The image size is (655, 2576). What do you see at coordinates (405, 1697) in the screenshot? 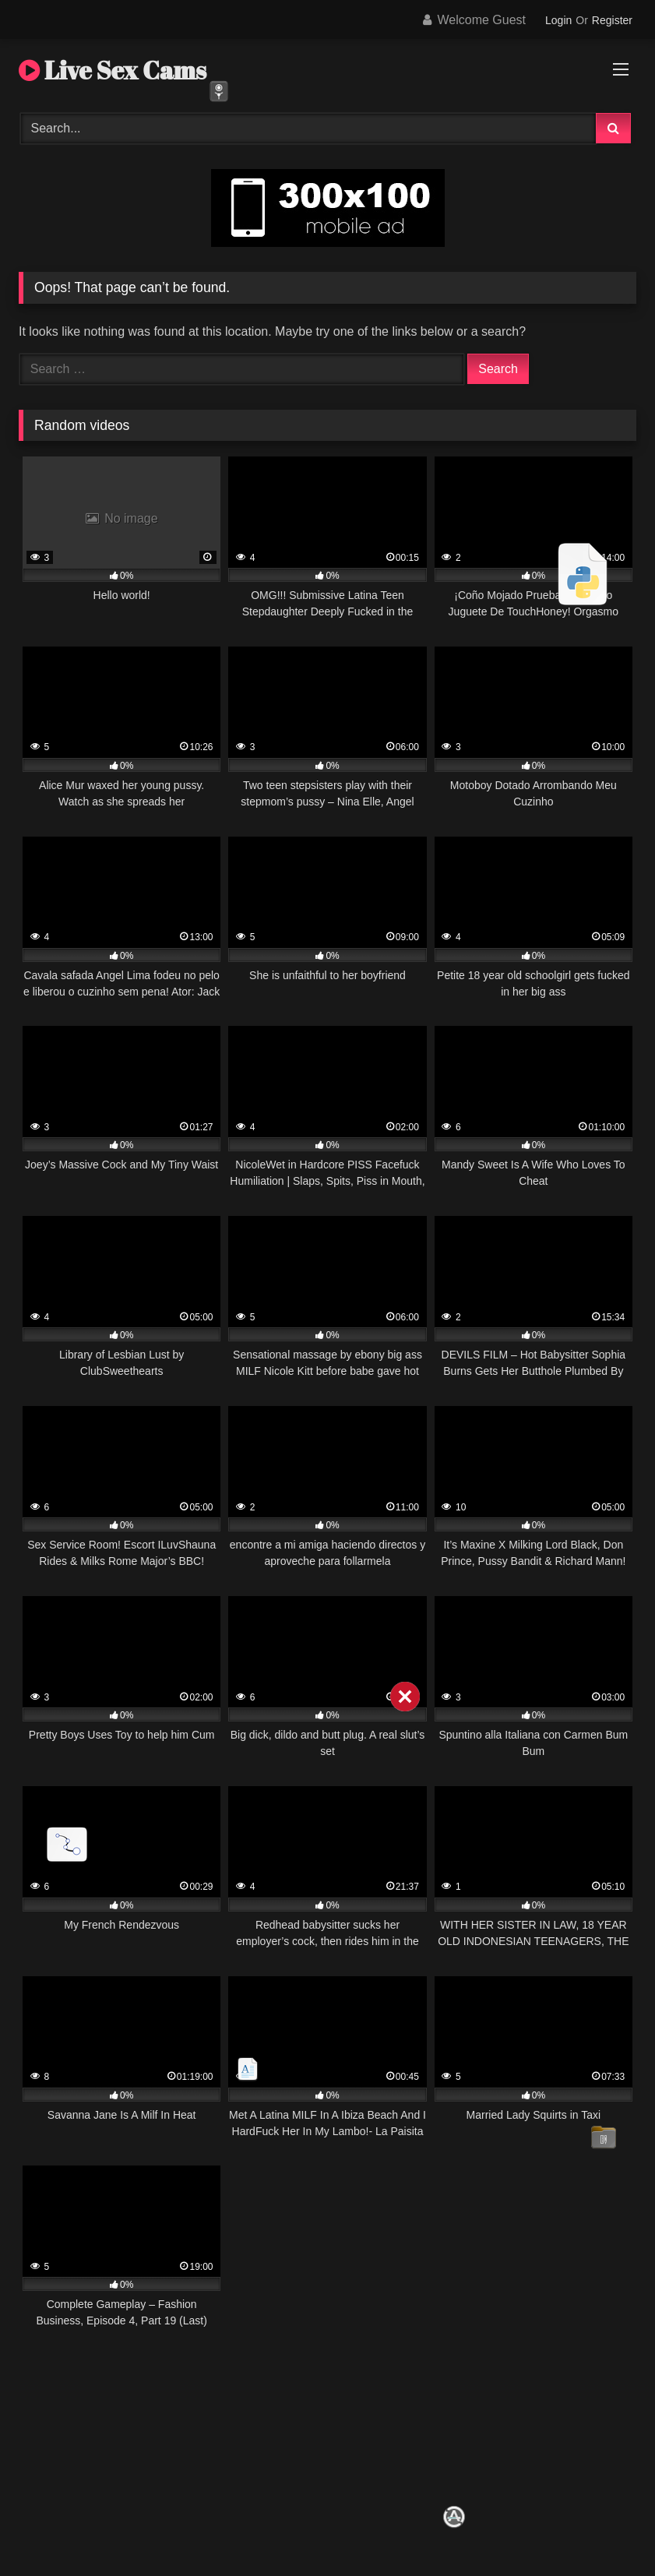
I see `cancel the current action` at bounding box center [405, 1697].